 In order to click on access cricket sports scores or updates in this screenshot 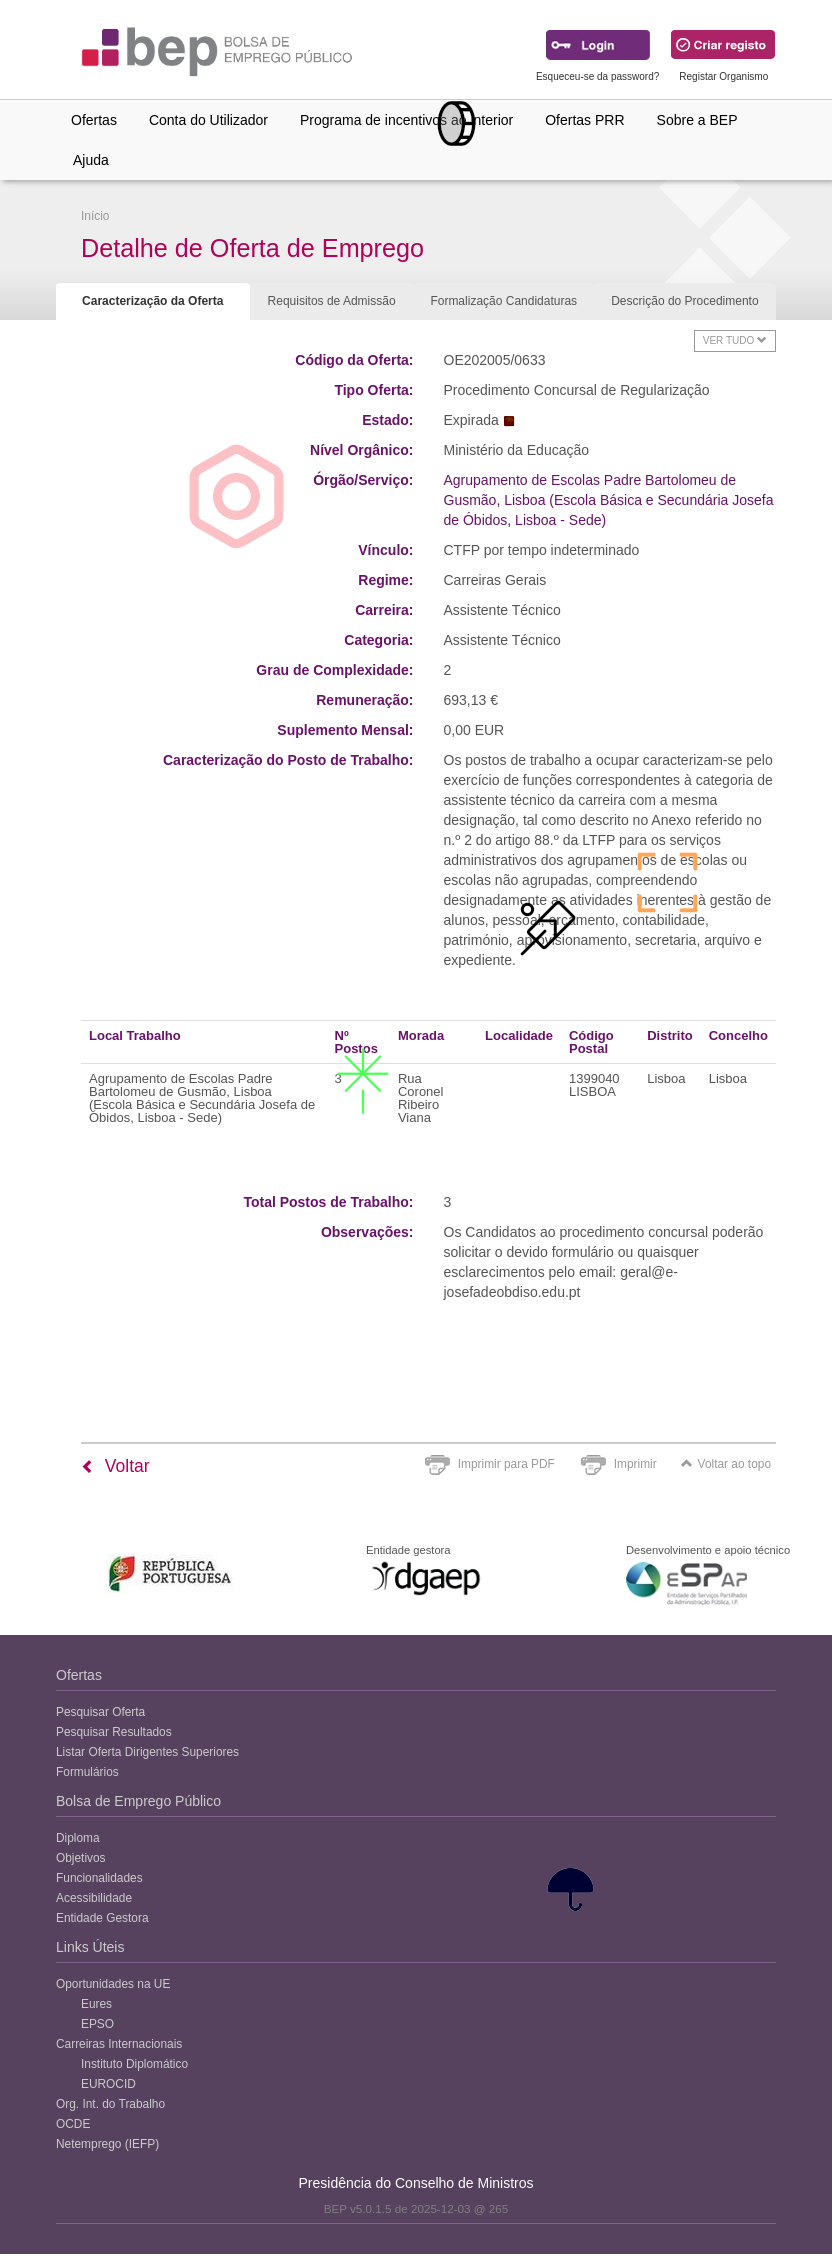, I will do `click(545, 927)`.